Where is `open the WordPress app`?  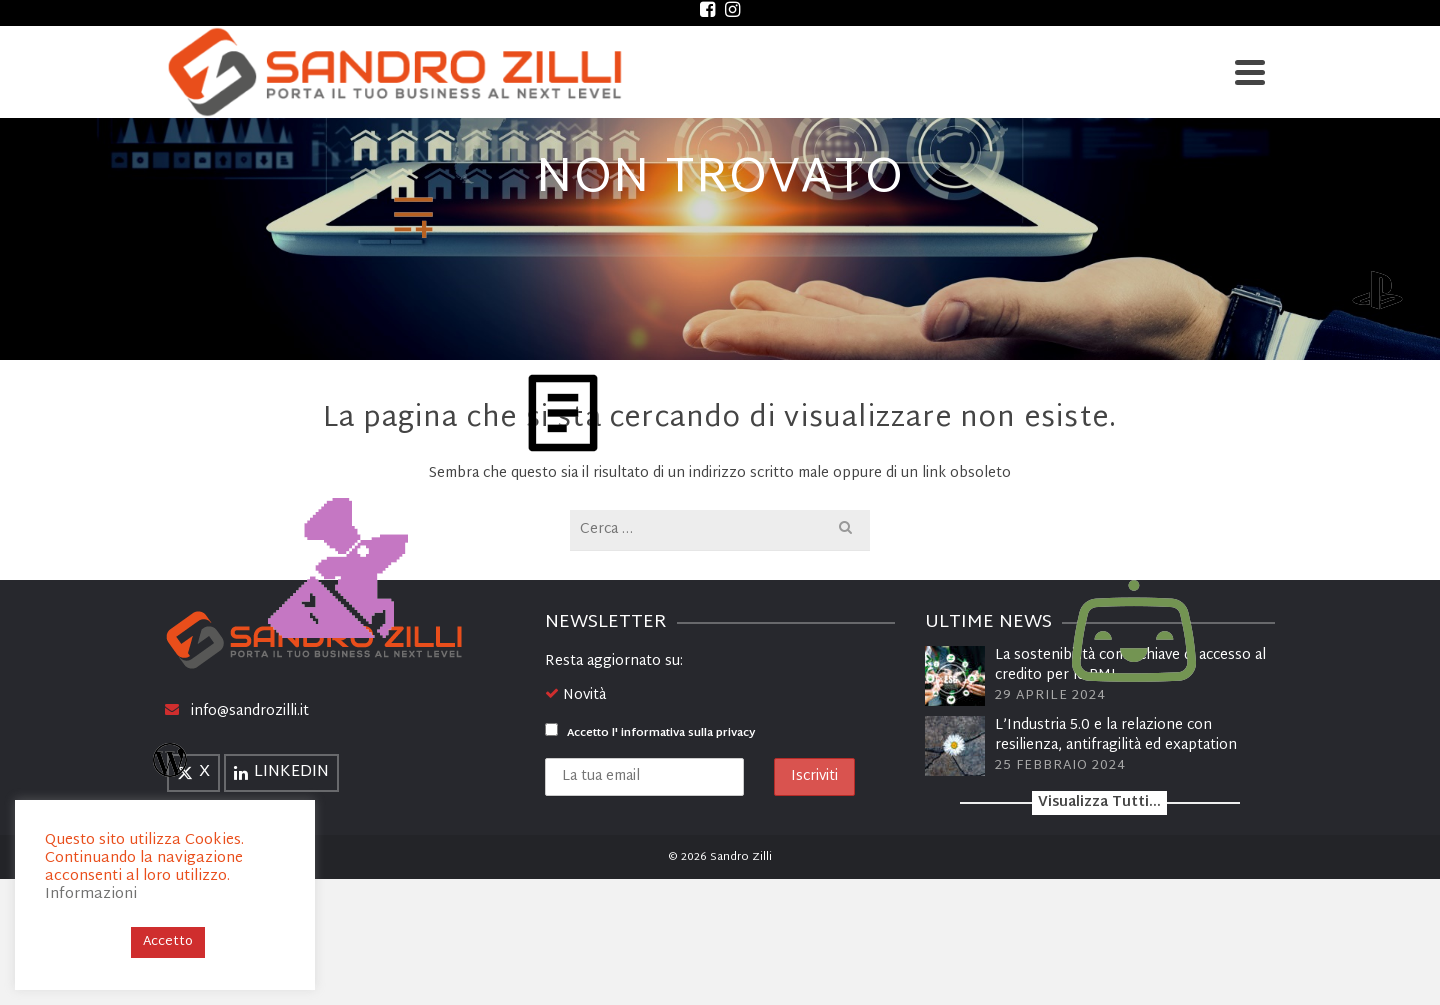
open the WordPress app is located at coordinates (170, 760).